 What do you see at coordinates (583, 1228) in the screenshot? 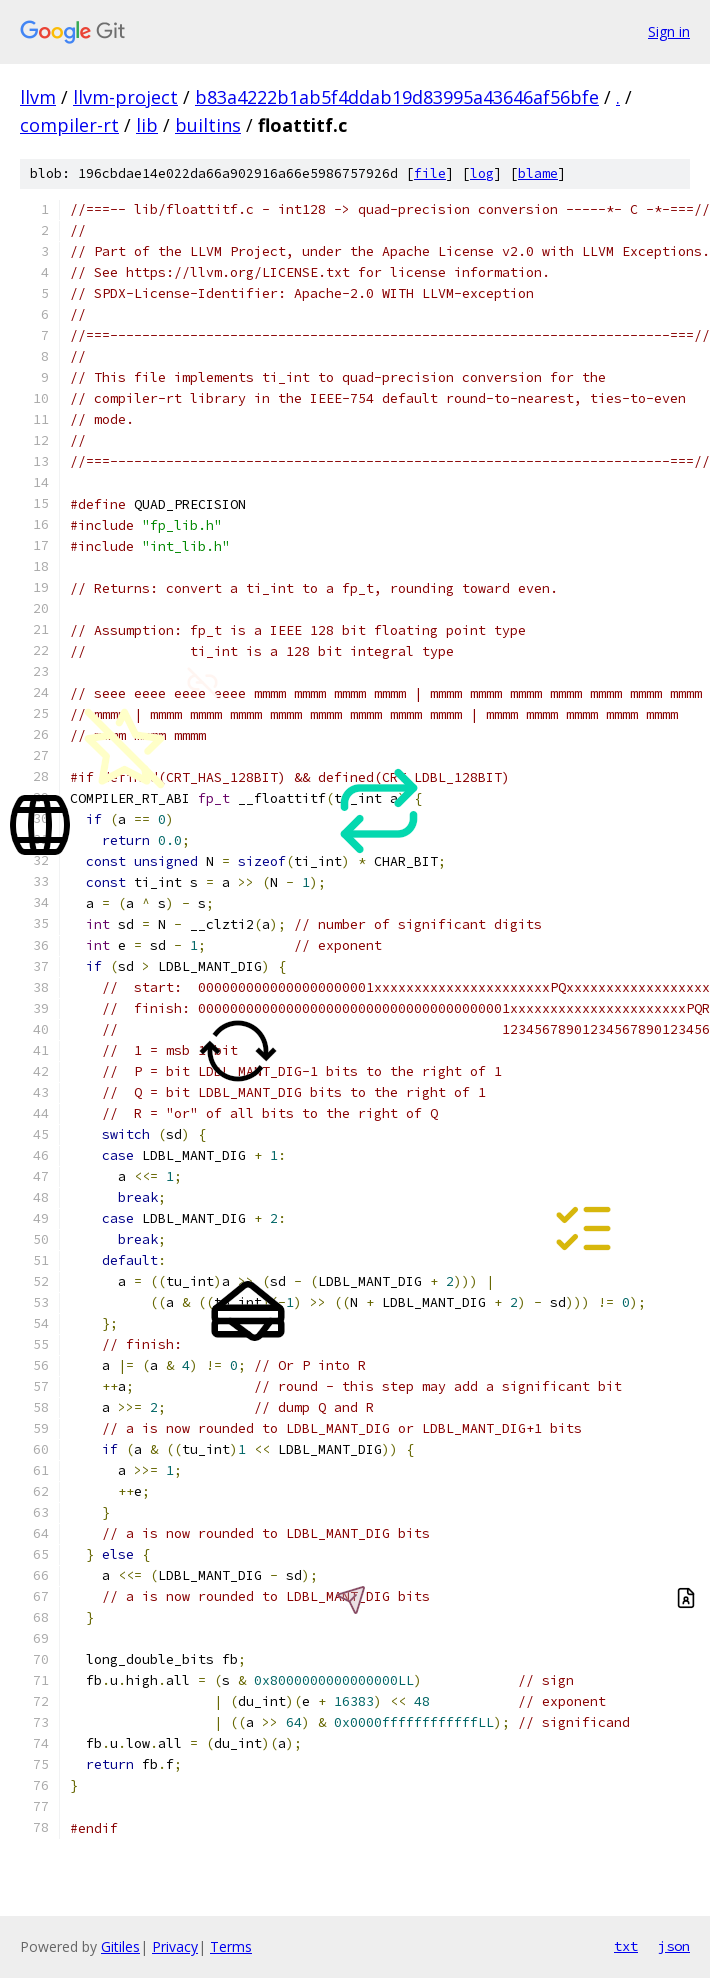
I see `view completed tasks` at bounding box center [583, 1228].